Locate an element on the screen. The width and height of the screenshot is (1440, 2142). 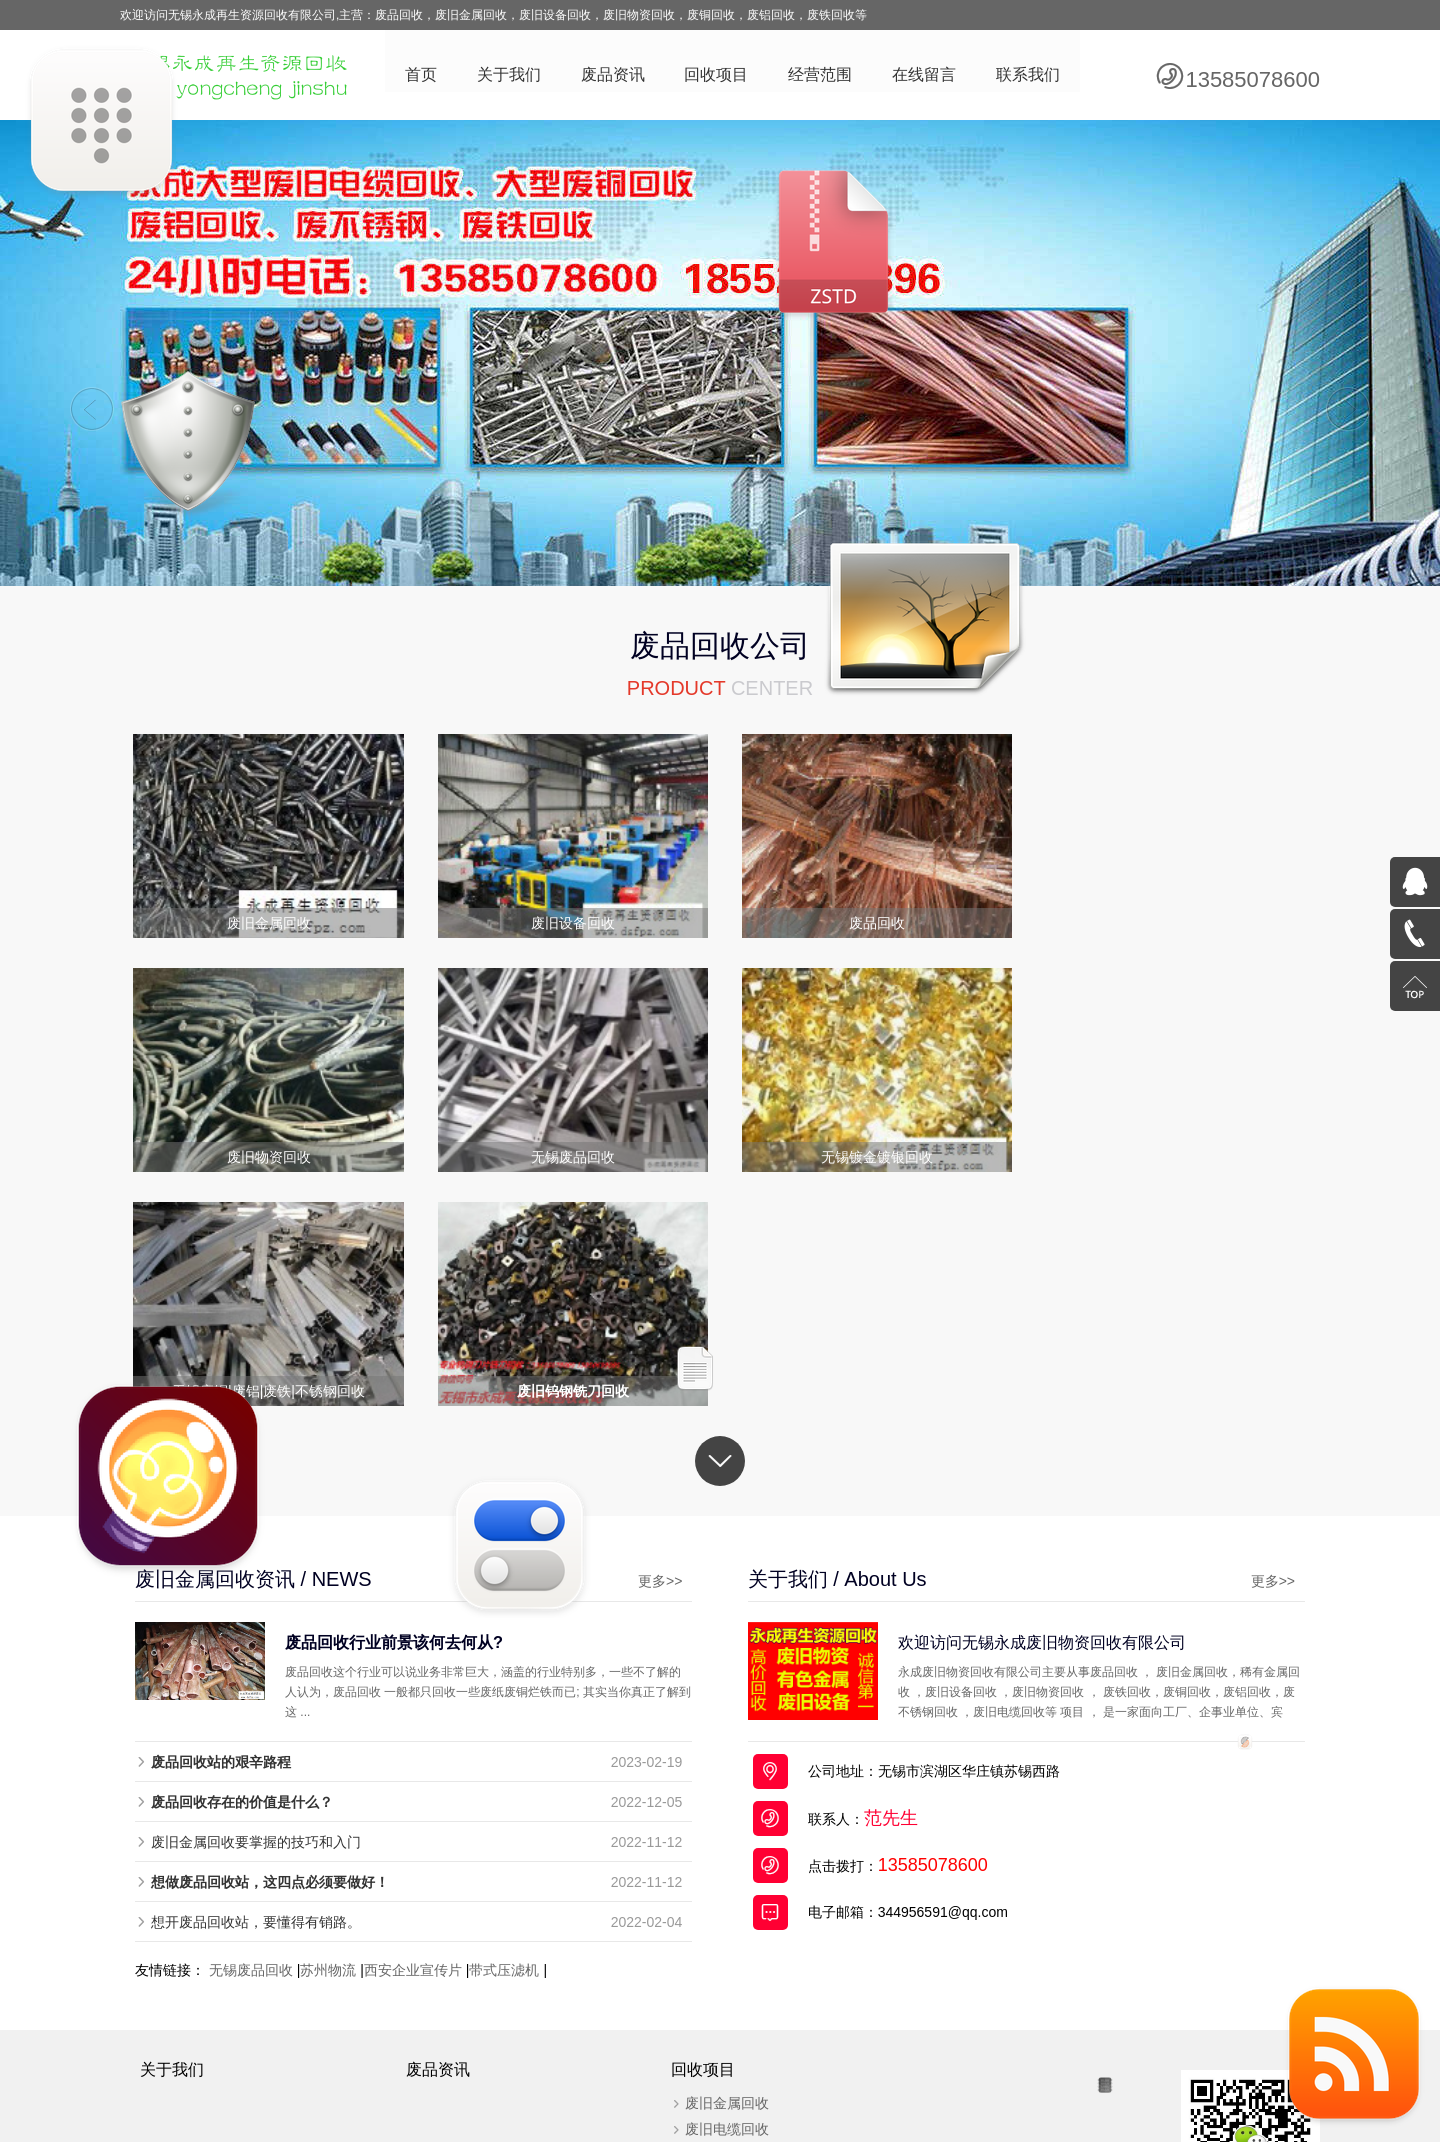
open the phone dialpad is located at coordinates (101, 120).